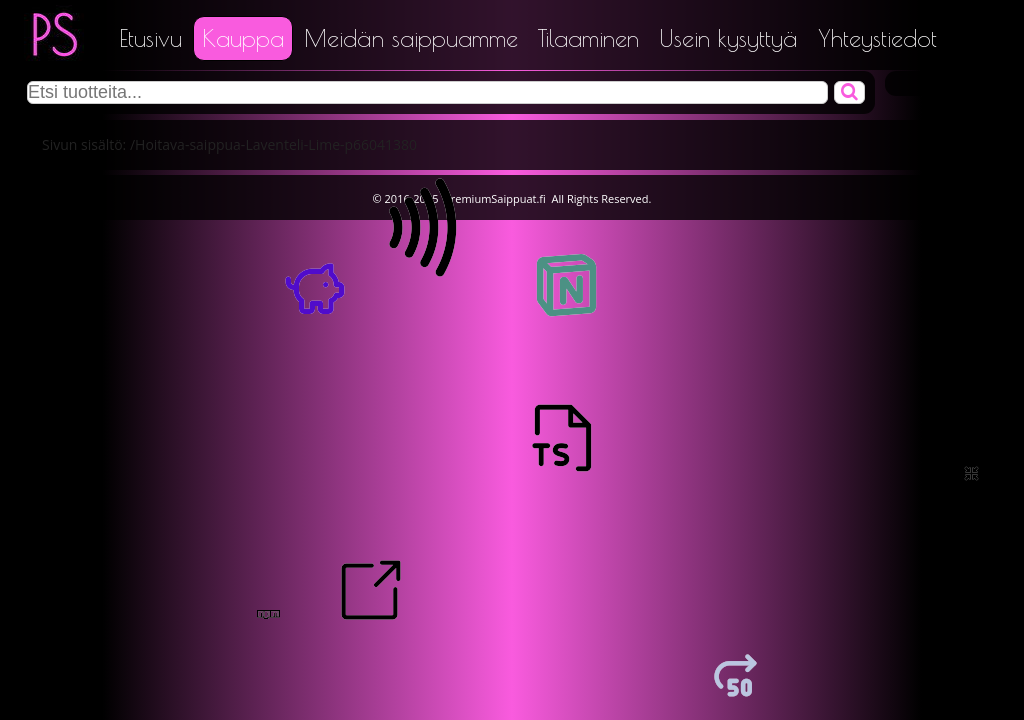  I want to click on open link in a new tab or window, so click(369, 591).